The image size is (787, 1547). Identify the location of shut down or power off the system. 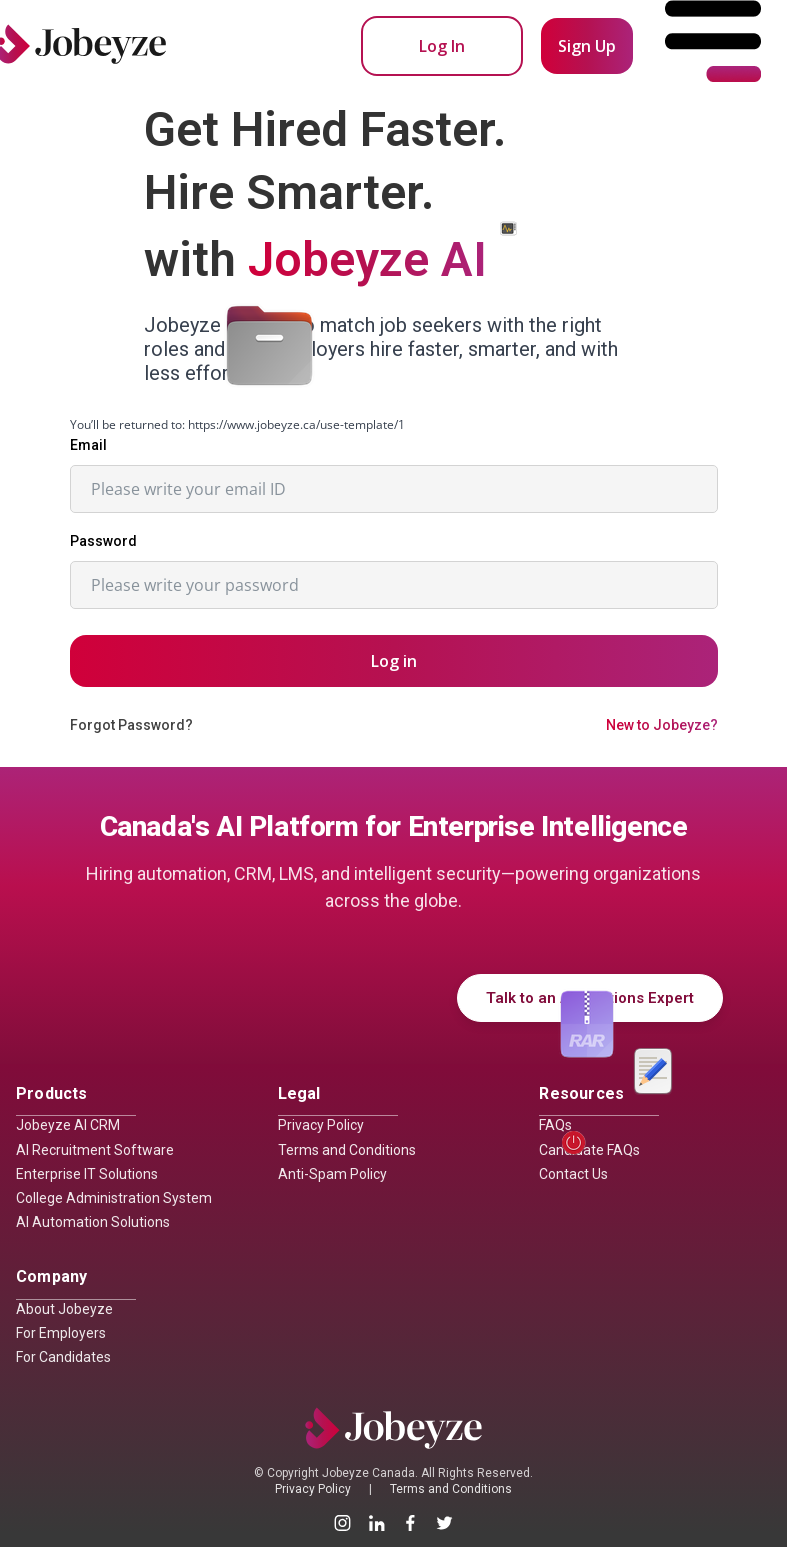
(574, 1143).